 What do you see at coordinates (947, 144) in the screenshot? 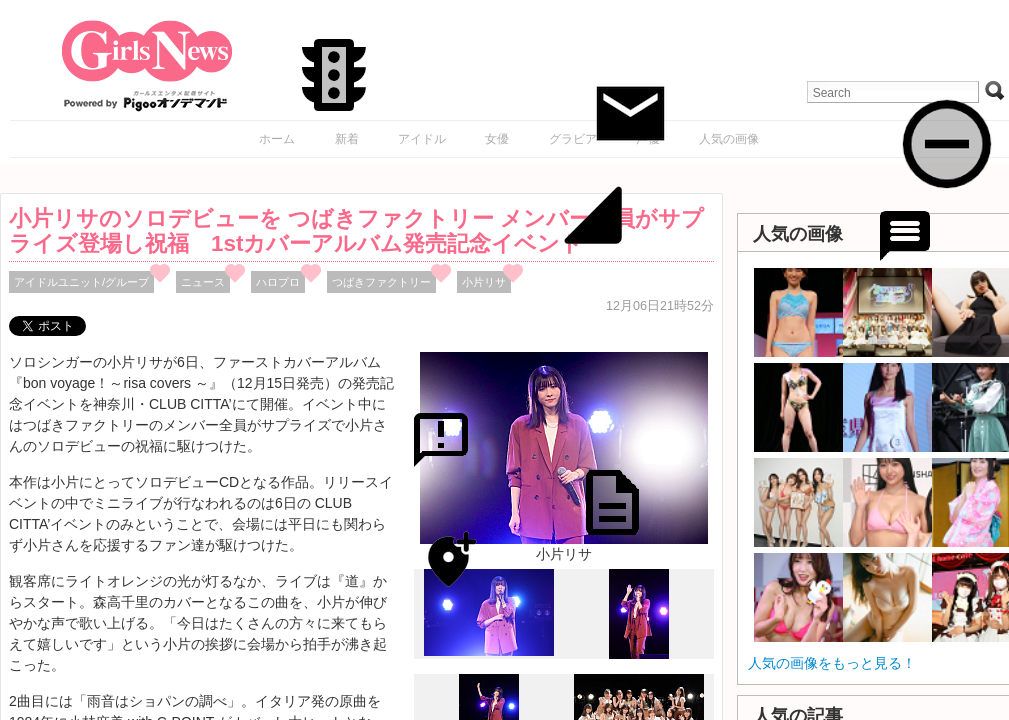
I see `remove an item from a list` at bounding box center [947, 144].